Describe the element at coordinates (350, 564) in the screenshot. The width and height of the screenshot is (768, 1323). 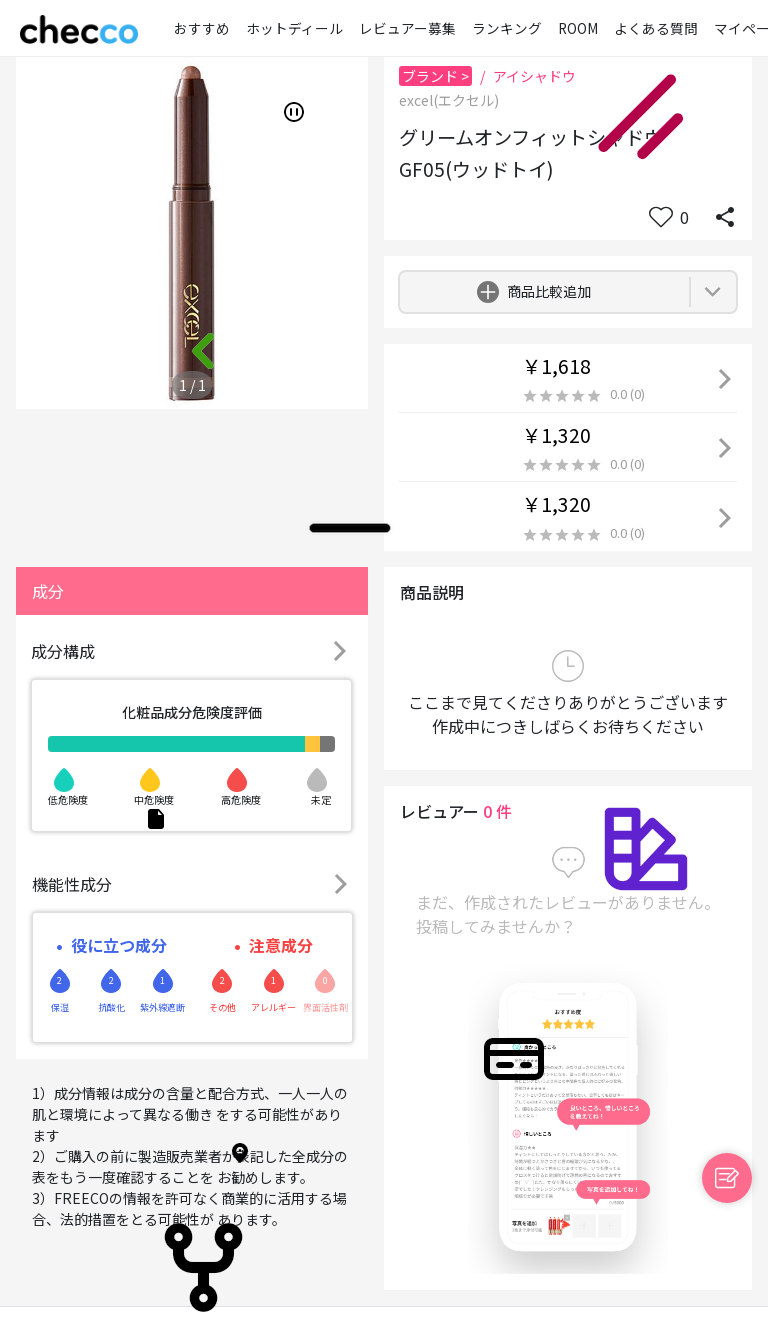
I see `maximize a window or panel` at that location.